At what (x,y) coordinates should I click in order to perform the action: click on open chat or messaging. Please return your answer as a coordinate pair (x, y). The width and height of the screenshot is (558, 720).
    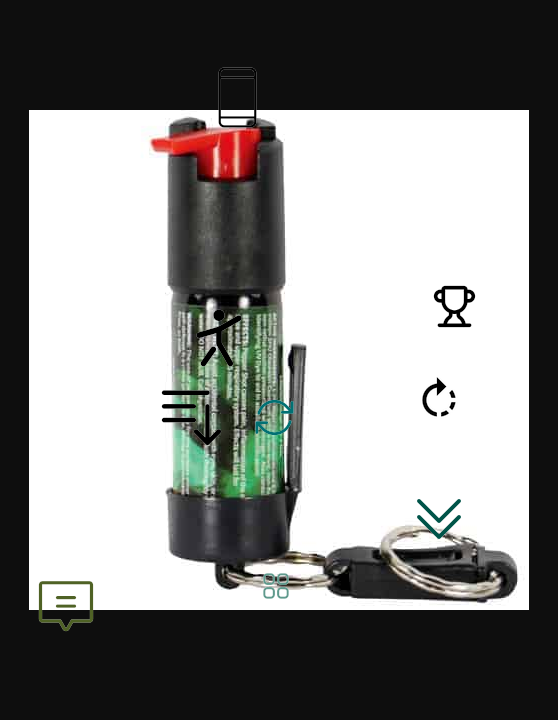
    Looking at the image, I should click on (66, 604).